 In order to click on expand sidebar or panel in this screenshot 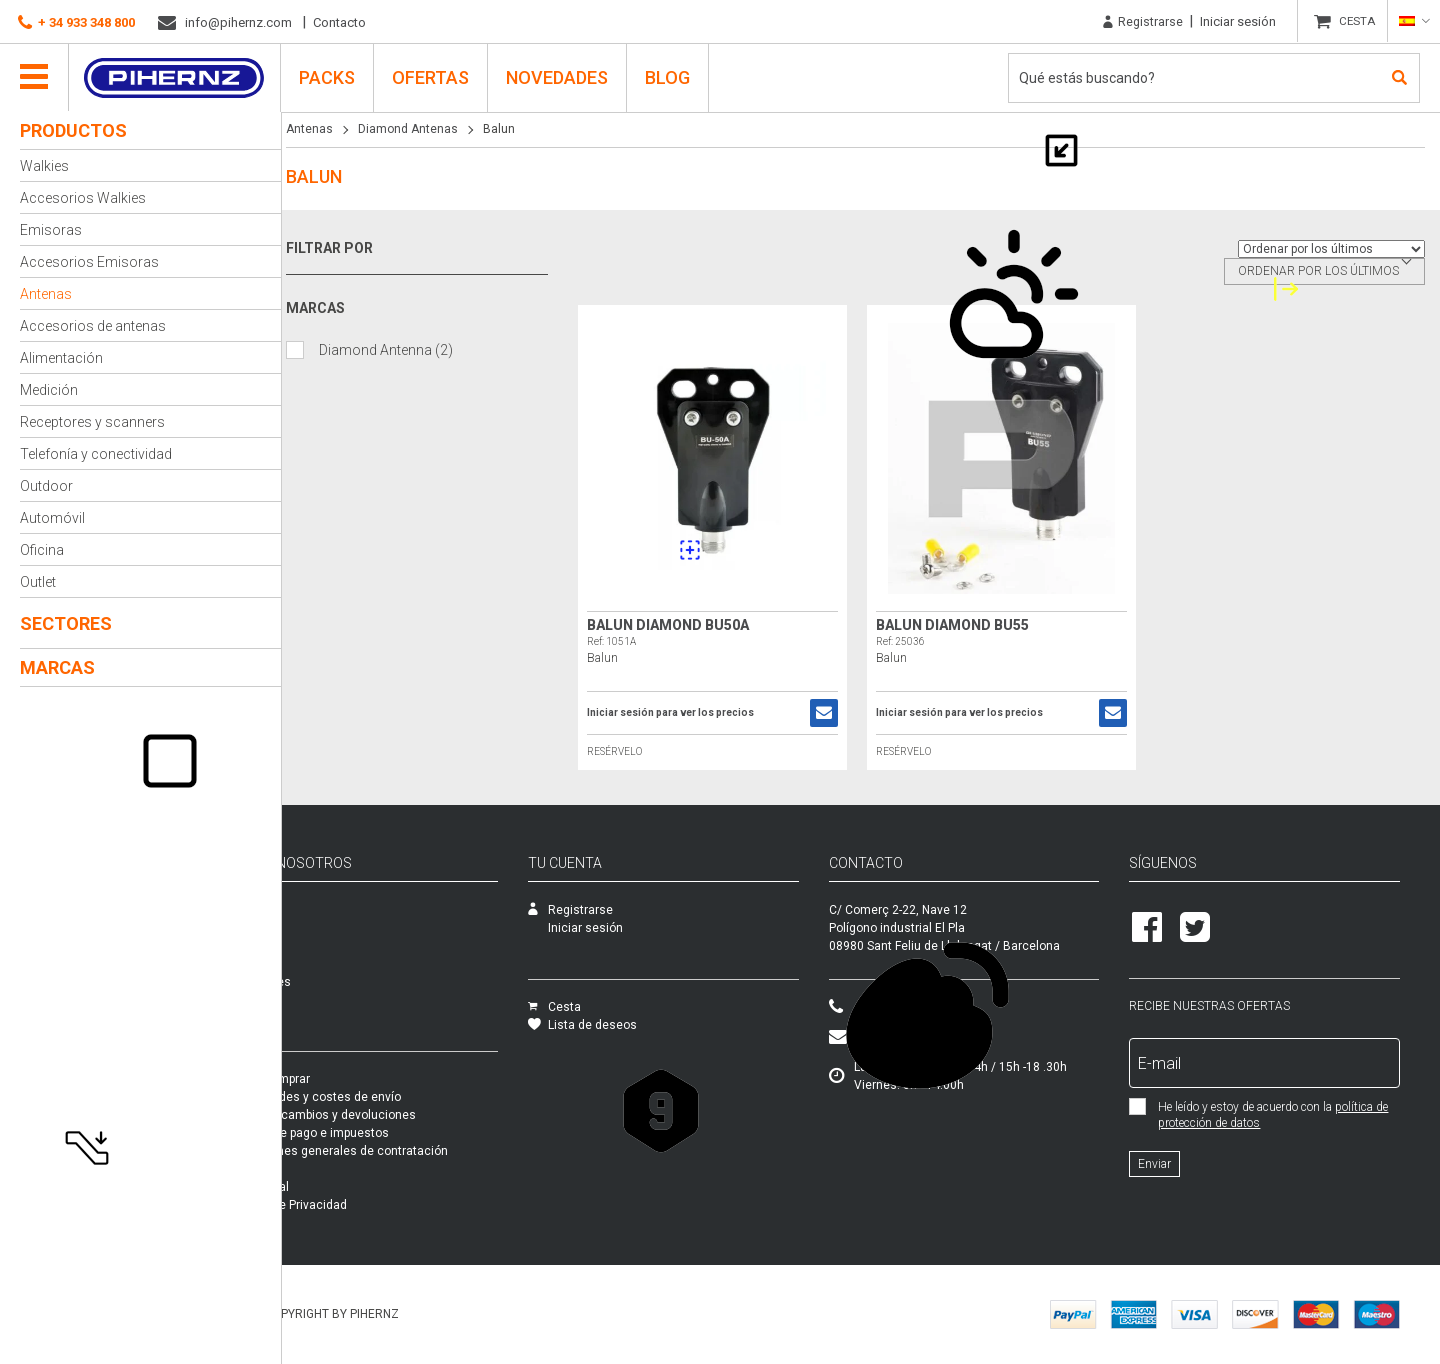, I will do `click(1286, 289)`.